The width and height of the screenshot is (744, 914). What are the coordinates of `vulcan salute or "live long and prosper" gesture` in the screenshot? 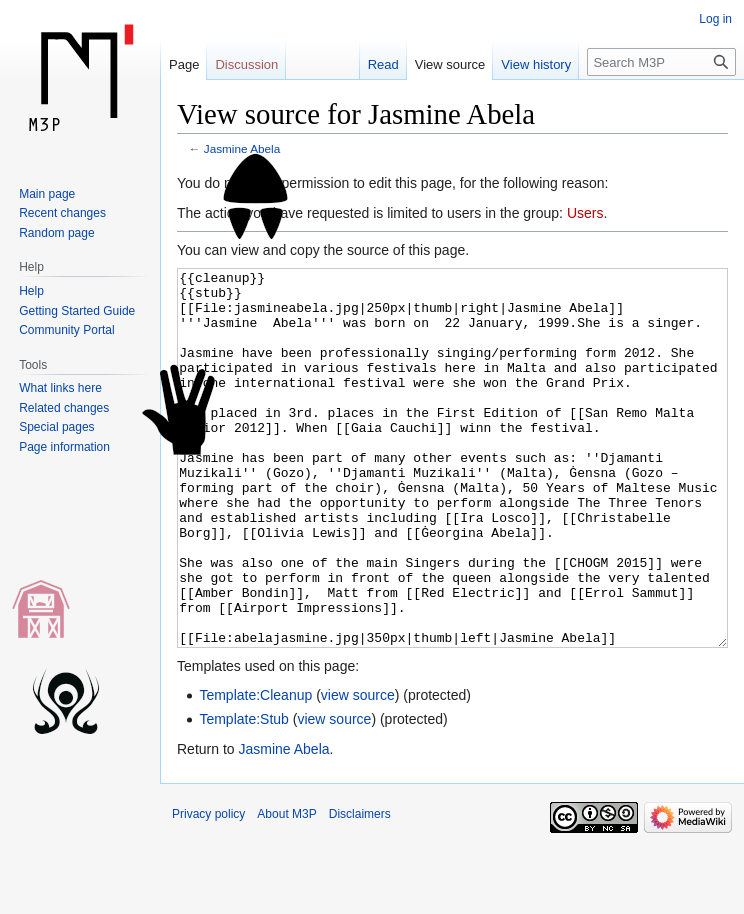 It's located at (178, 408).